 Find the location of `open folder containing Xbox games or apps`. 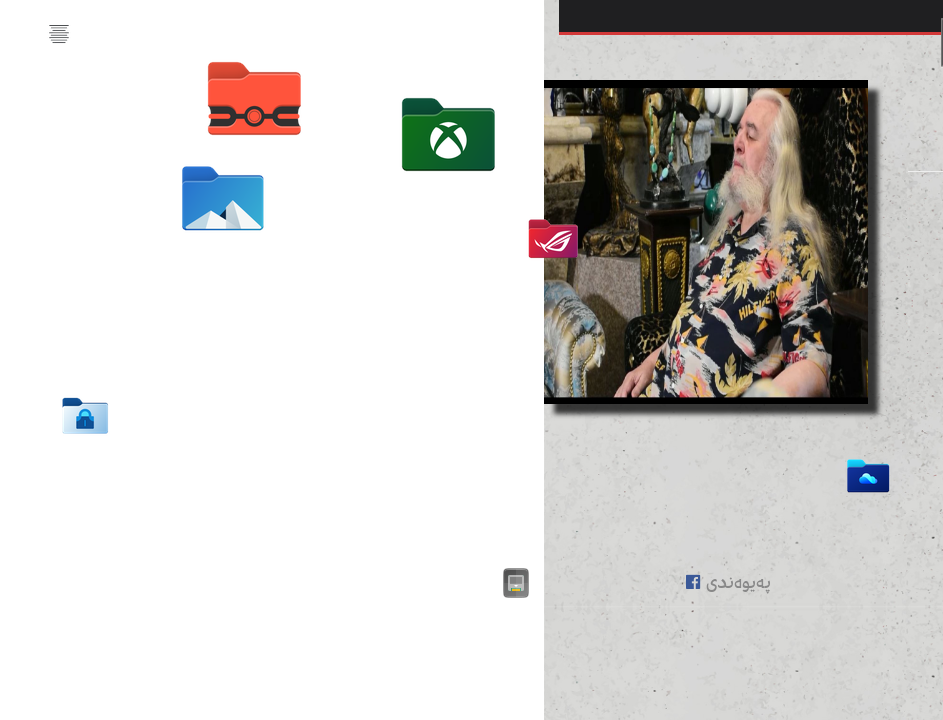

open folder containing Xbox games or apps is located at coordinates (448, 137).